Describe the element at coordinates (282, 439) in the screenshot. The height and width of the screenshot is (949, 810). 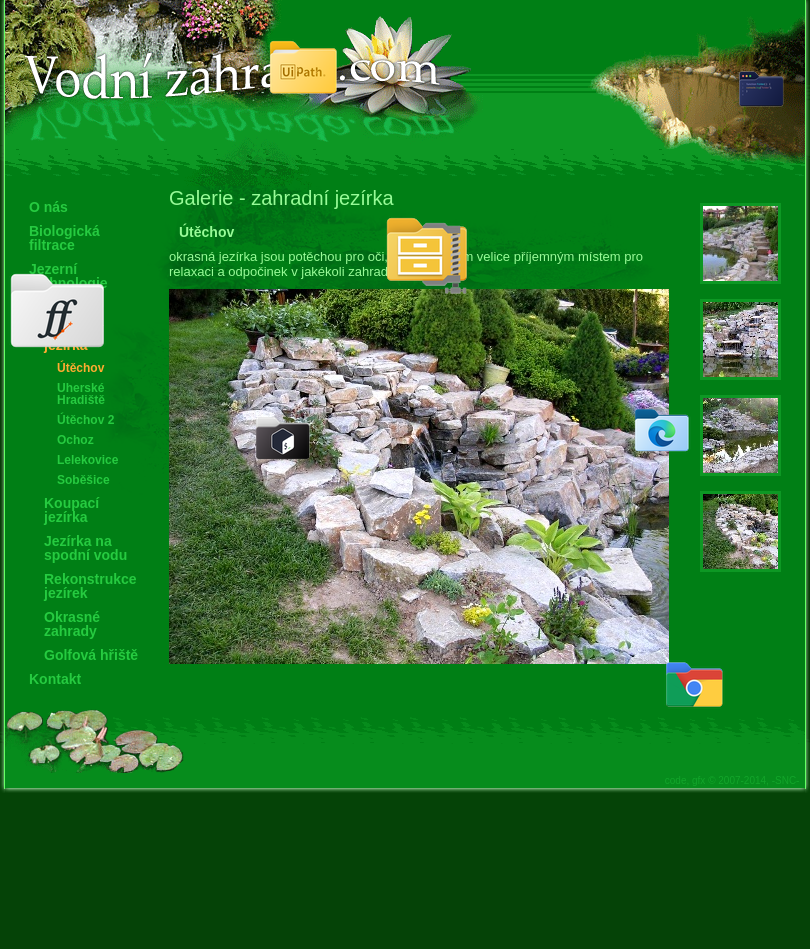
I see `open folder containing bash scripts` at that location.